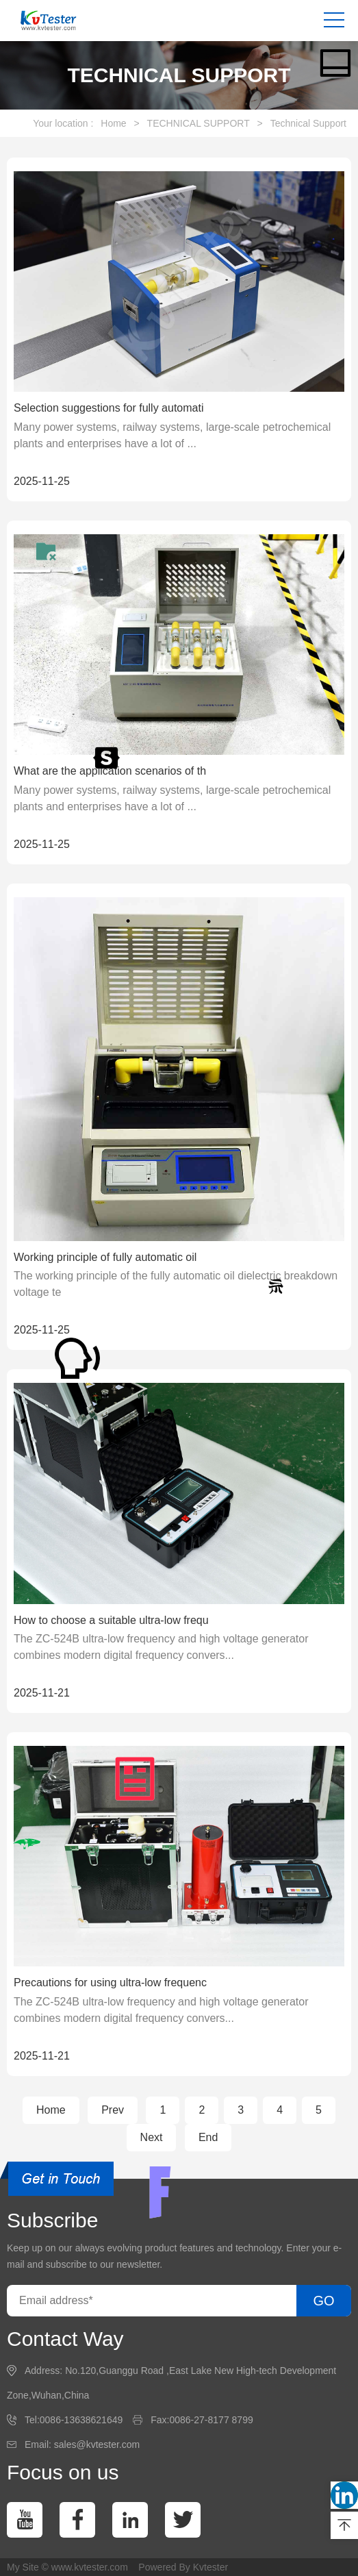  I want to click on view article or news content, so click(135, 1779).